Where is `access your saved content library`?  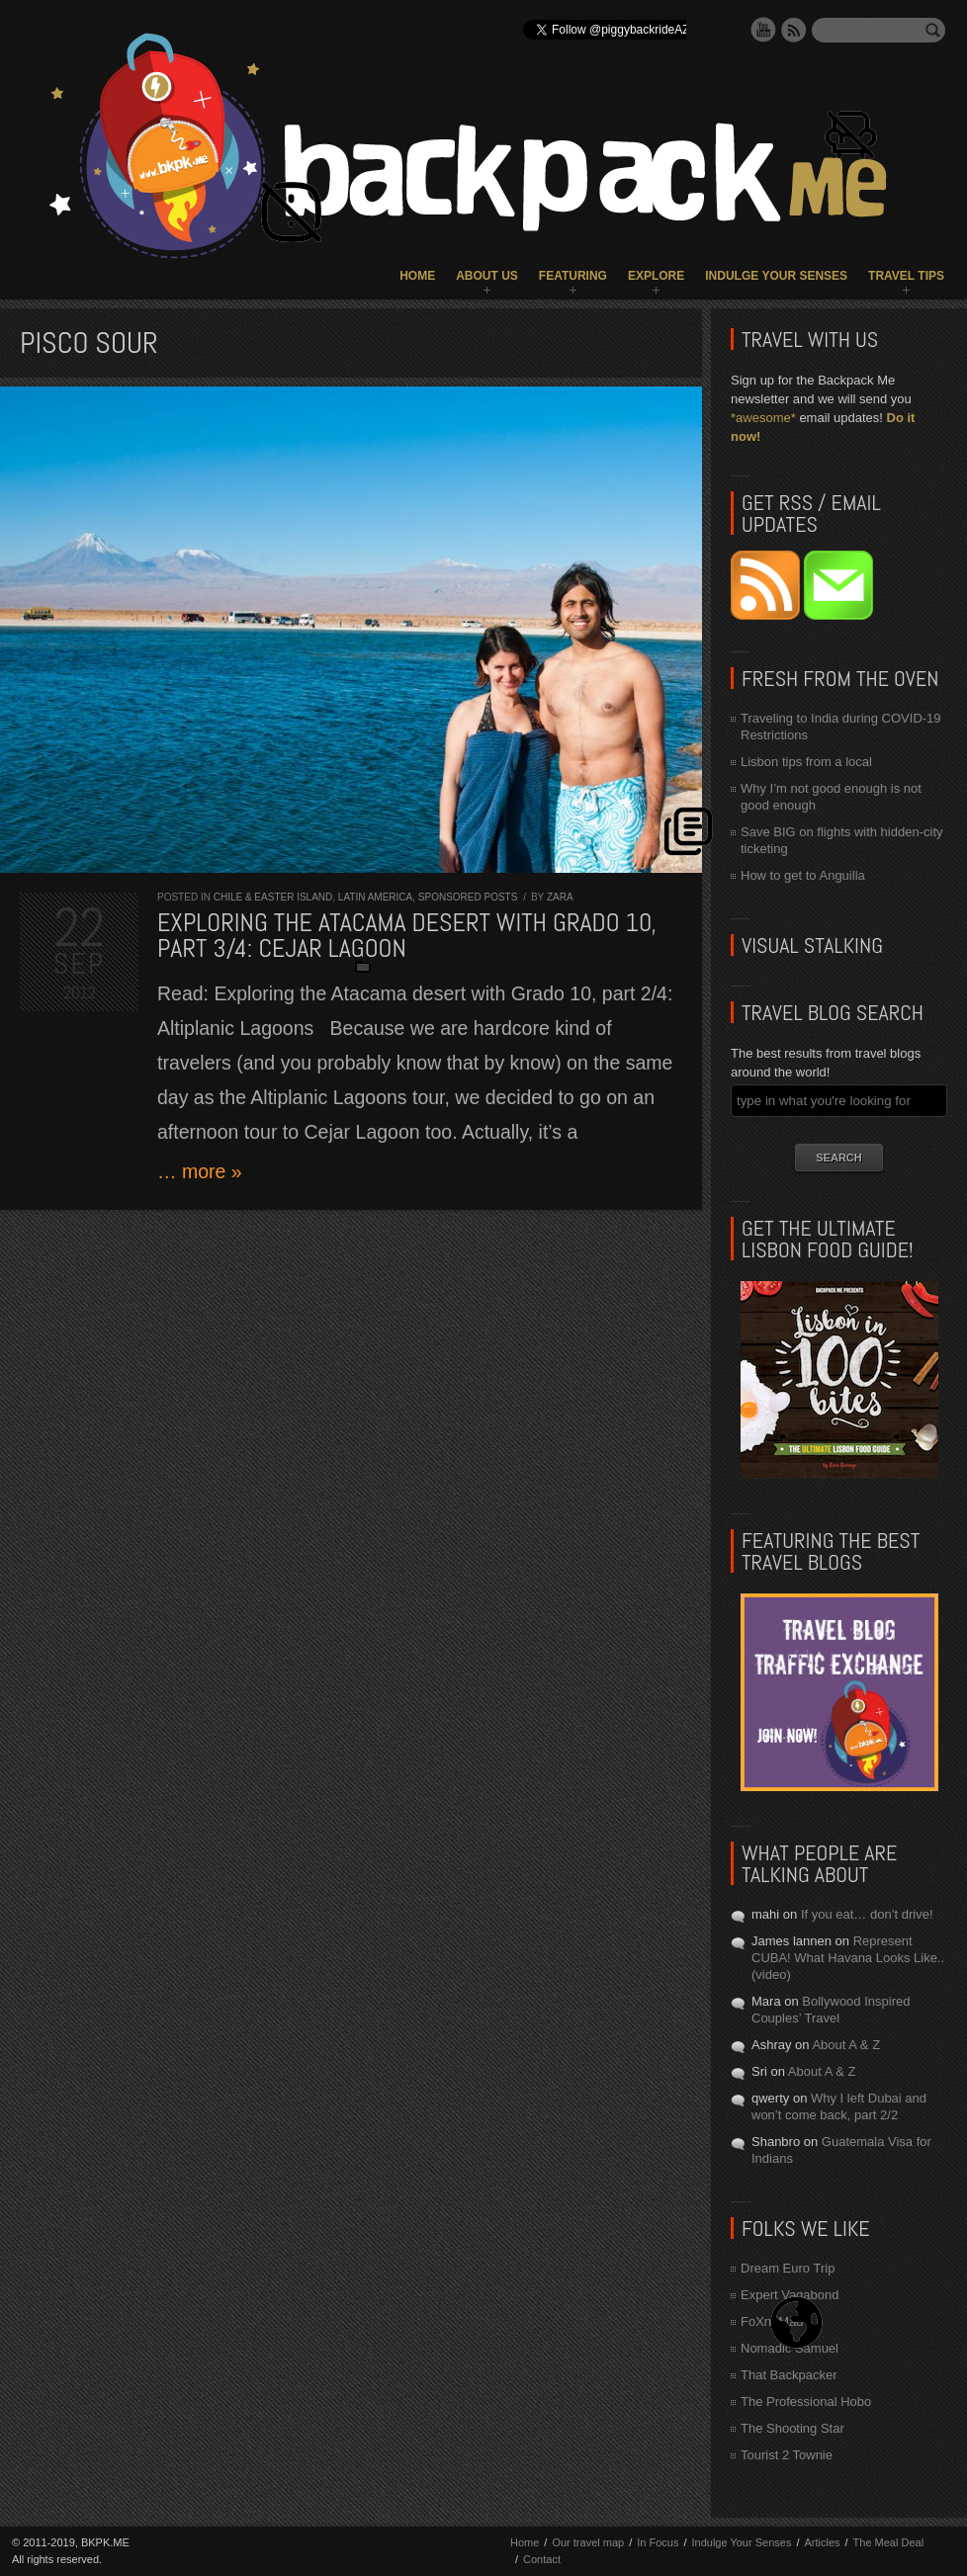
access your saved content library is located at coordinates (688, 831).